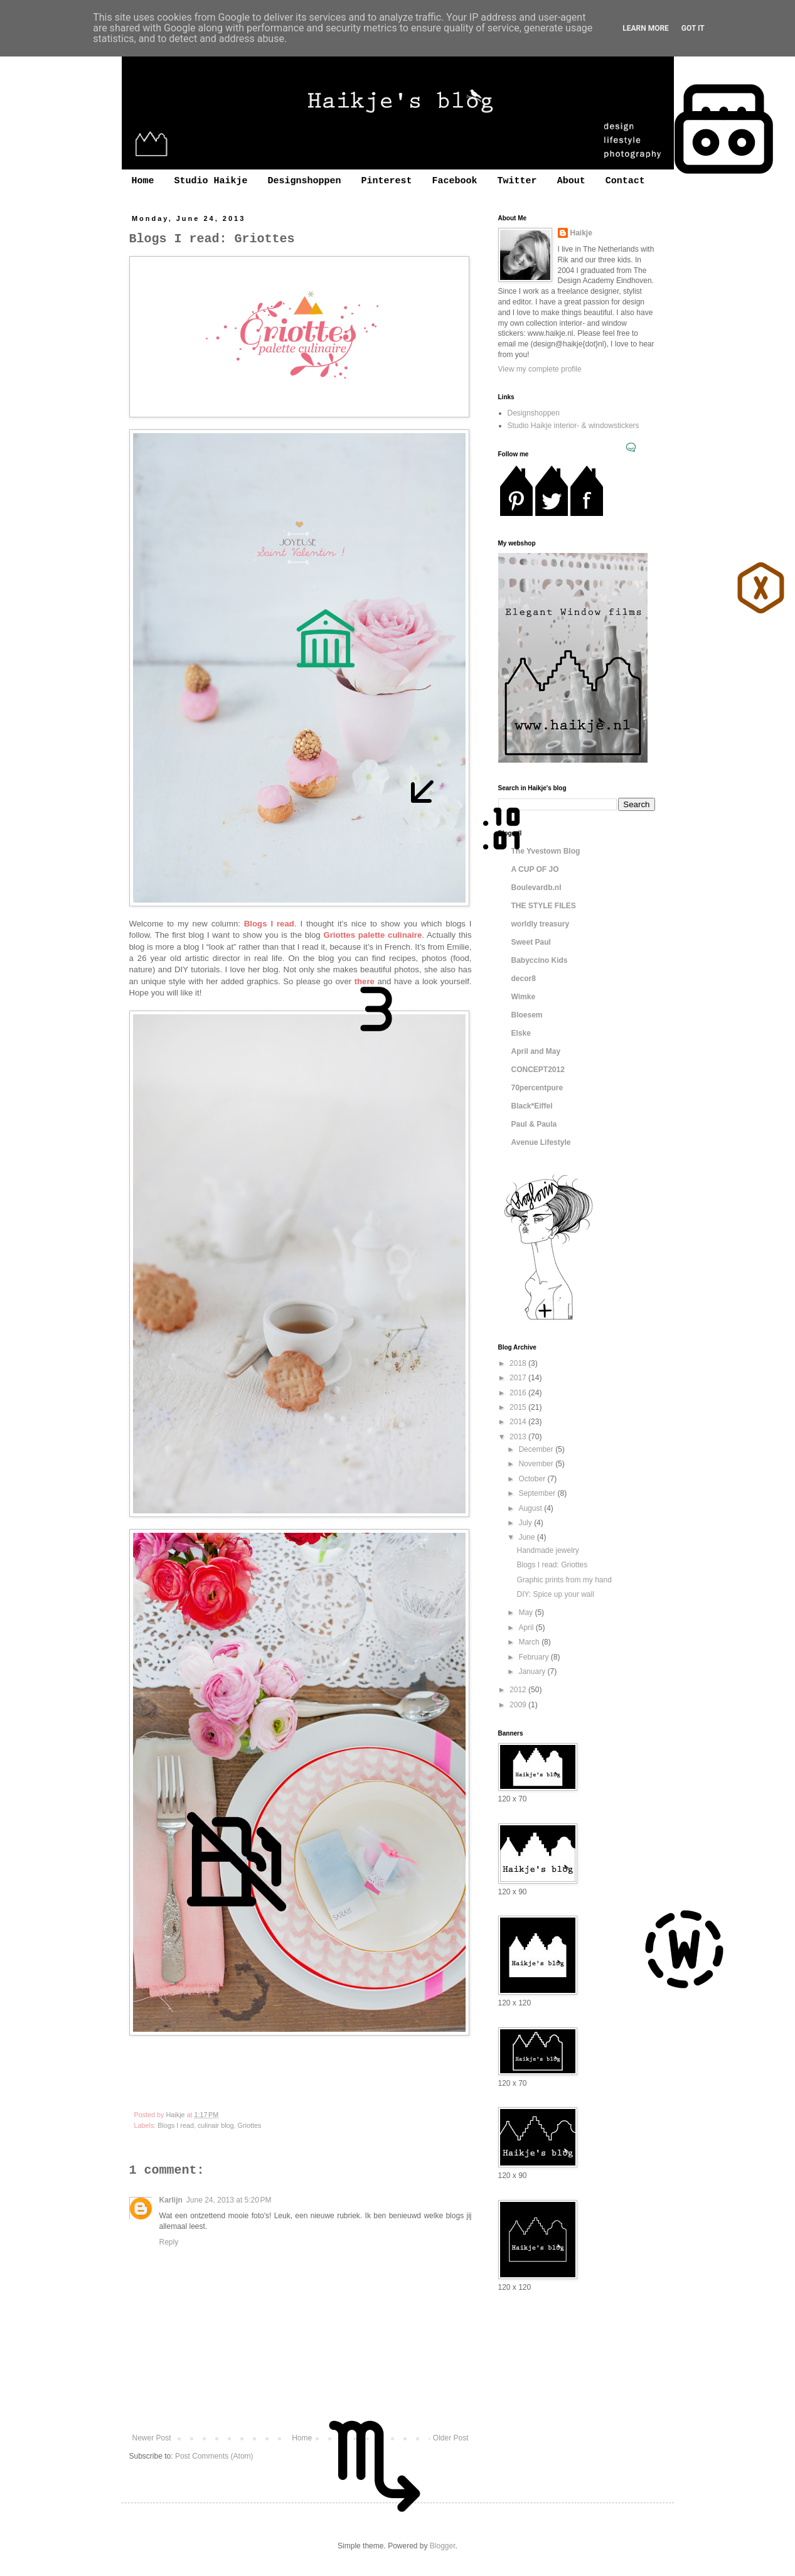 This screenshot has height=2576, width=795. Describe the element at coordinates (684, 1949) in the screenshot. I see `indicates a pending or in-progress word processor document` at that location.